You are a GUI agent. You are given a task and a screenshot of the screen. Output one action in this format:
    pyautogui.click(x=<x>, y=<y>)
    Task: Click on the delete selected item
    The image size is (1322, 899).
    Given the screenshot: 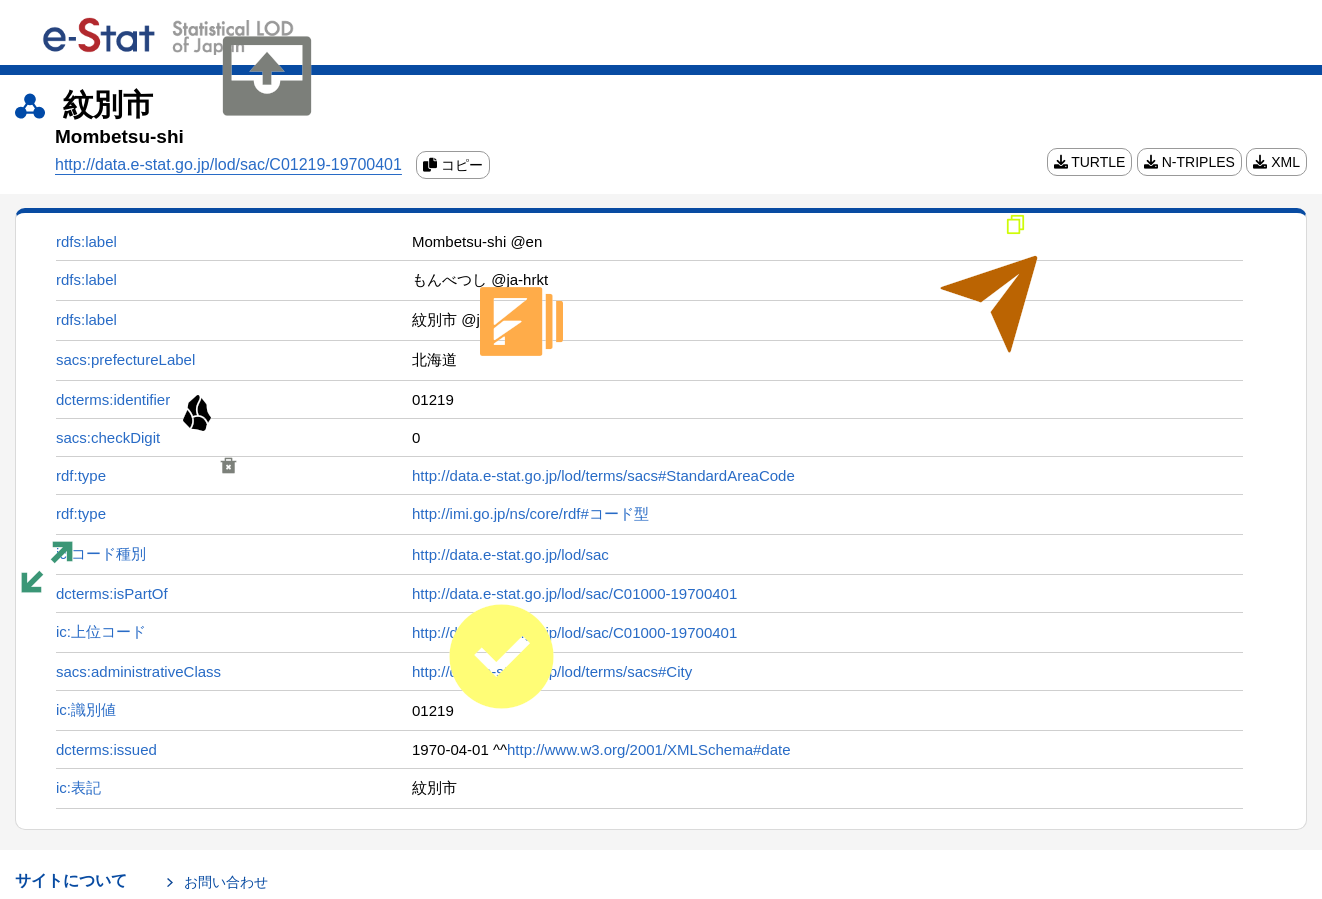 What is the action you would take?
    pyautogui.click(x=228, y=465)
    